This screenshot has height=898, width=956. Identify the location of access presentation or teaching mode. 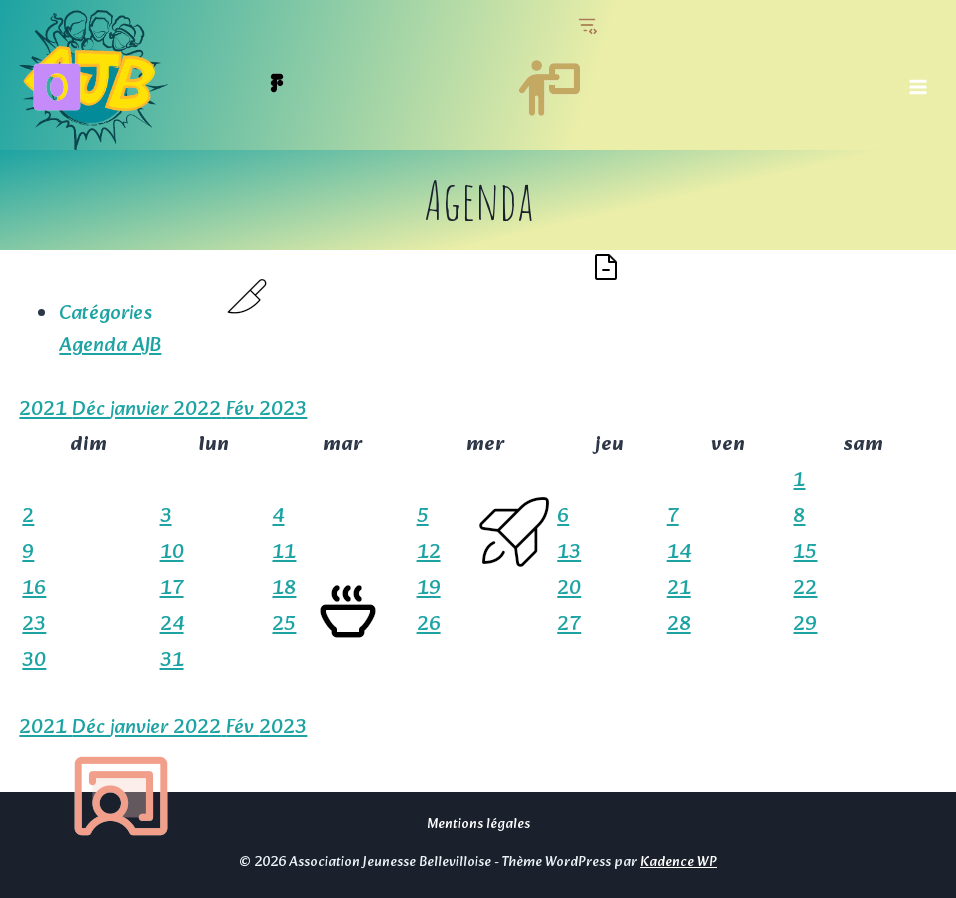
(549, 88).